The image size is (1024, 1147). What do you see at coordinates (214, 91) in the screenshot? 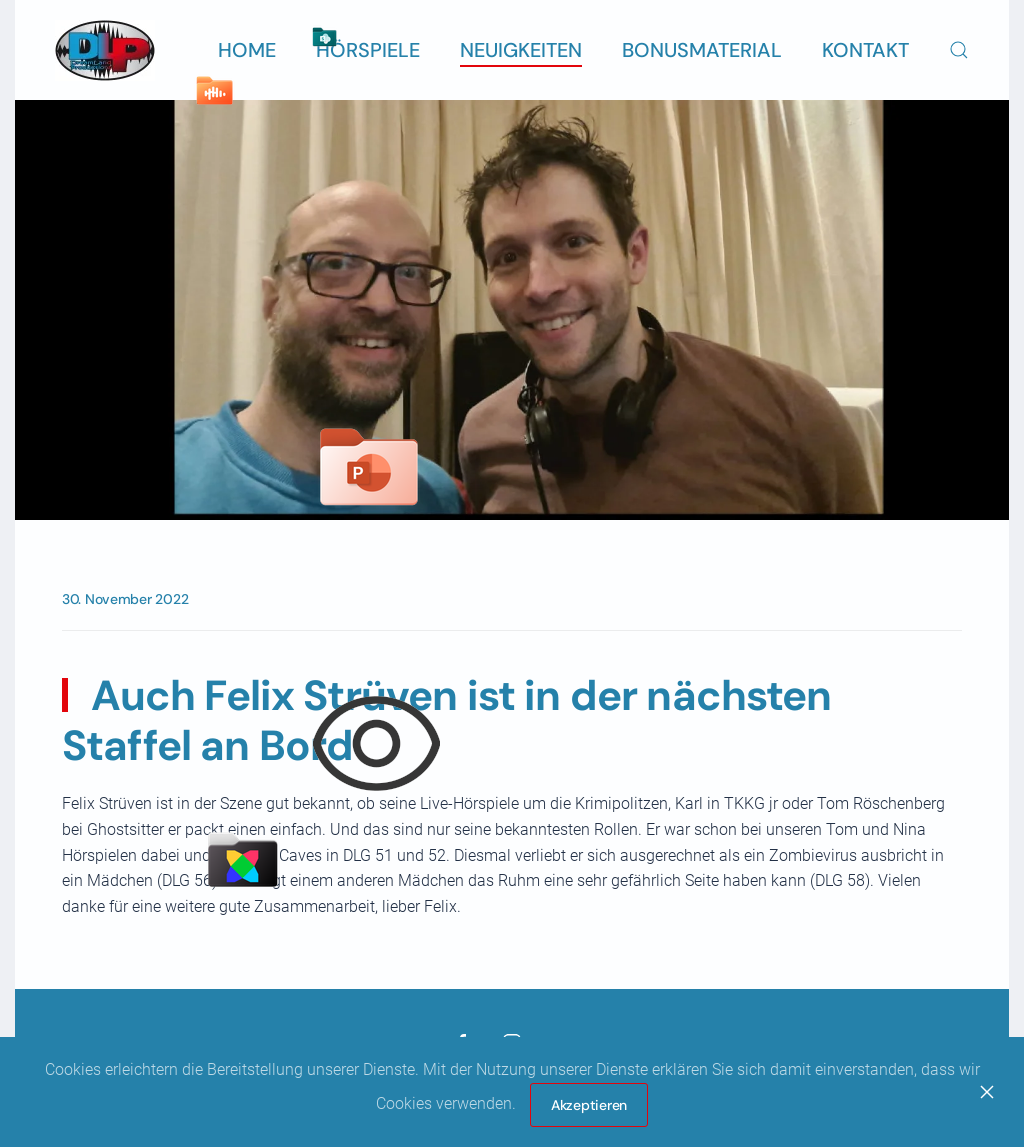
I see `open castbox podcast downloads folder` at bounding box center [214, 91].